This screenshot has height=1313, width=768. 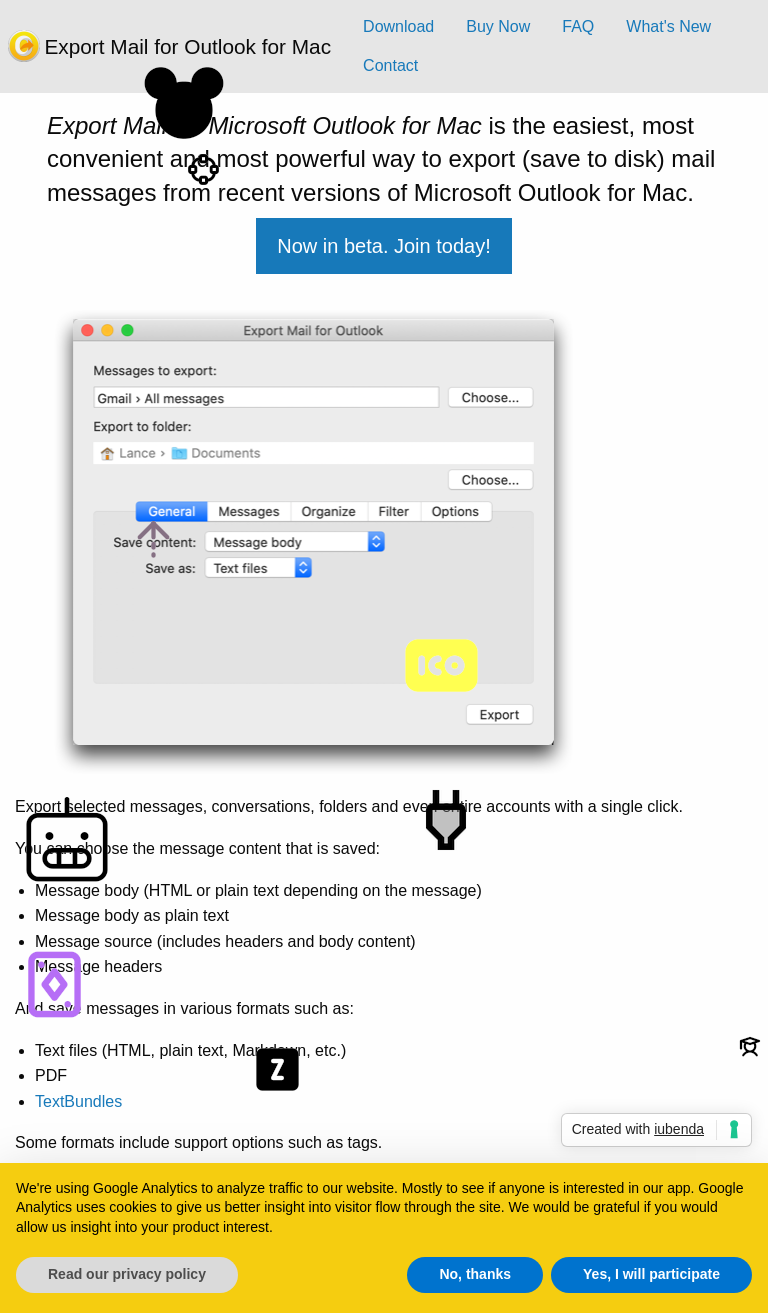 What do you see at coordinates (441, 665) in the screenshot?
I see `website favicon or browser tab icon` at bounding box center [441, 665].